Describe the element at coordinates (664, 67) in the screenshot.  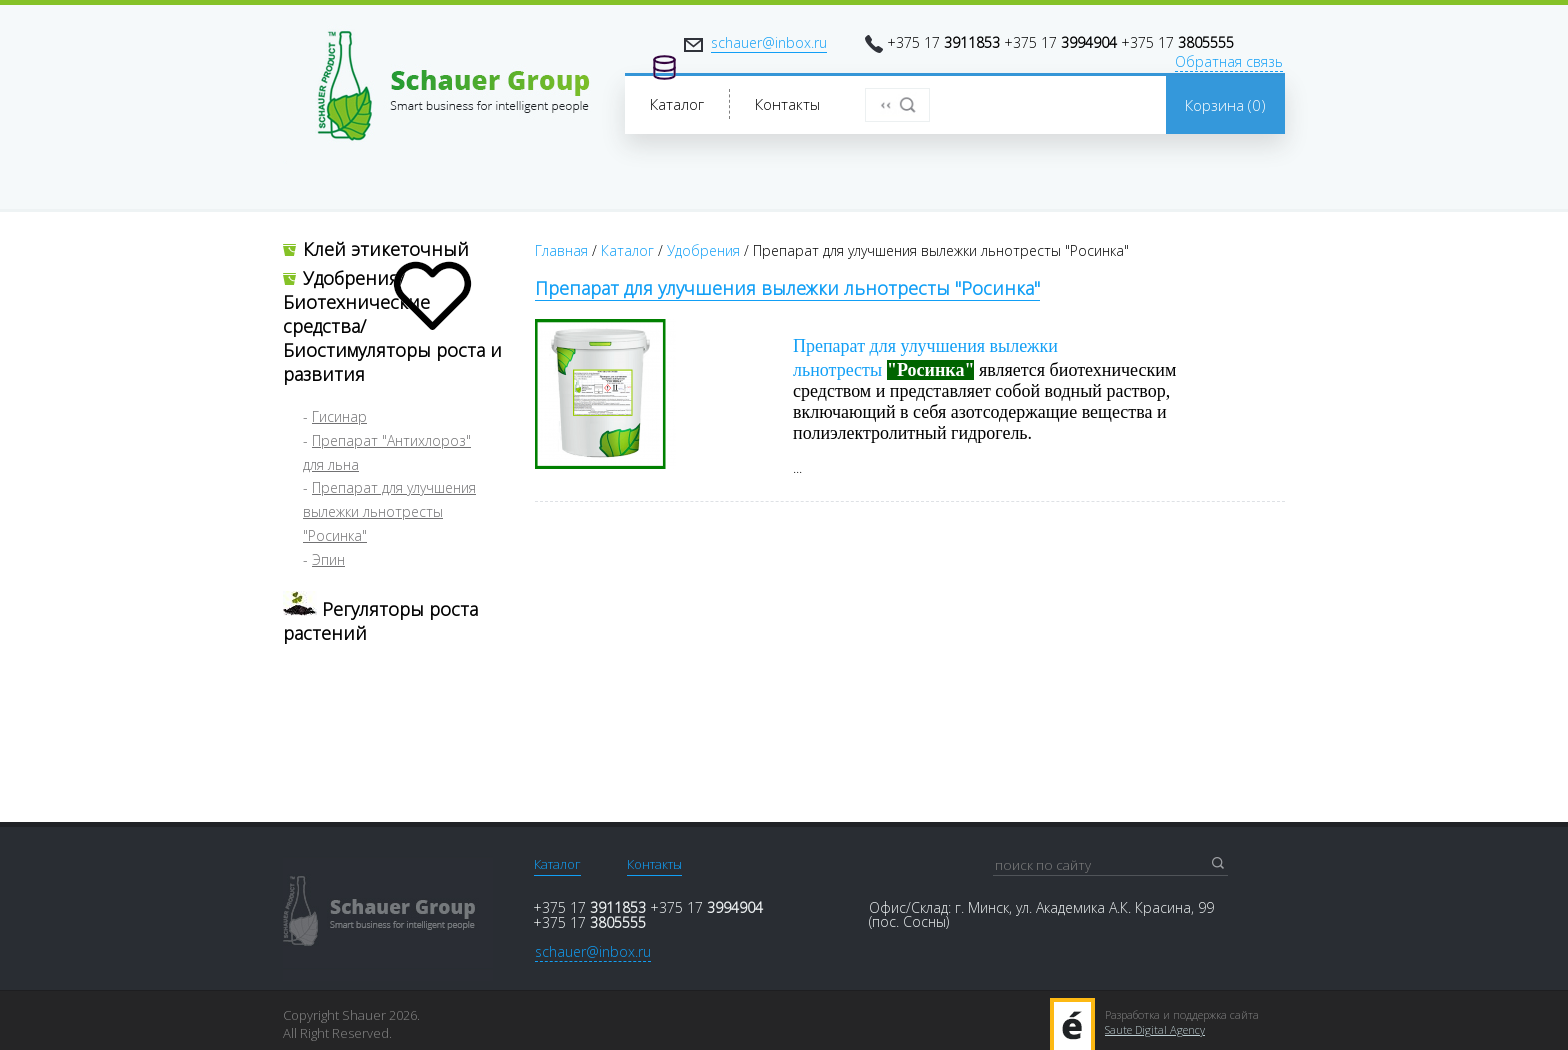
I see `access database management` at that location.